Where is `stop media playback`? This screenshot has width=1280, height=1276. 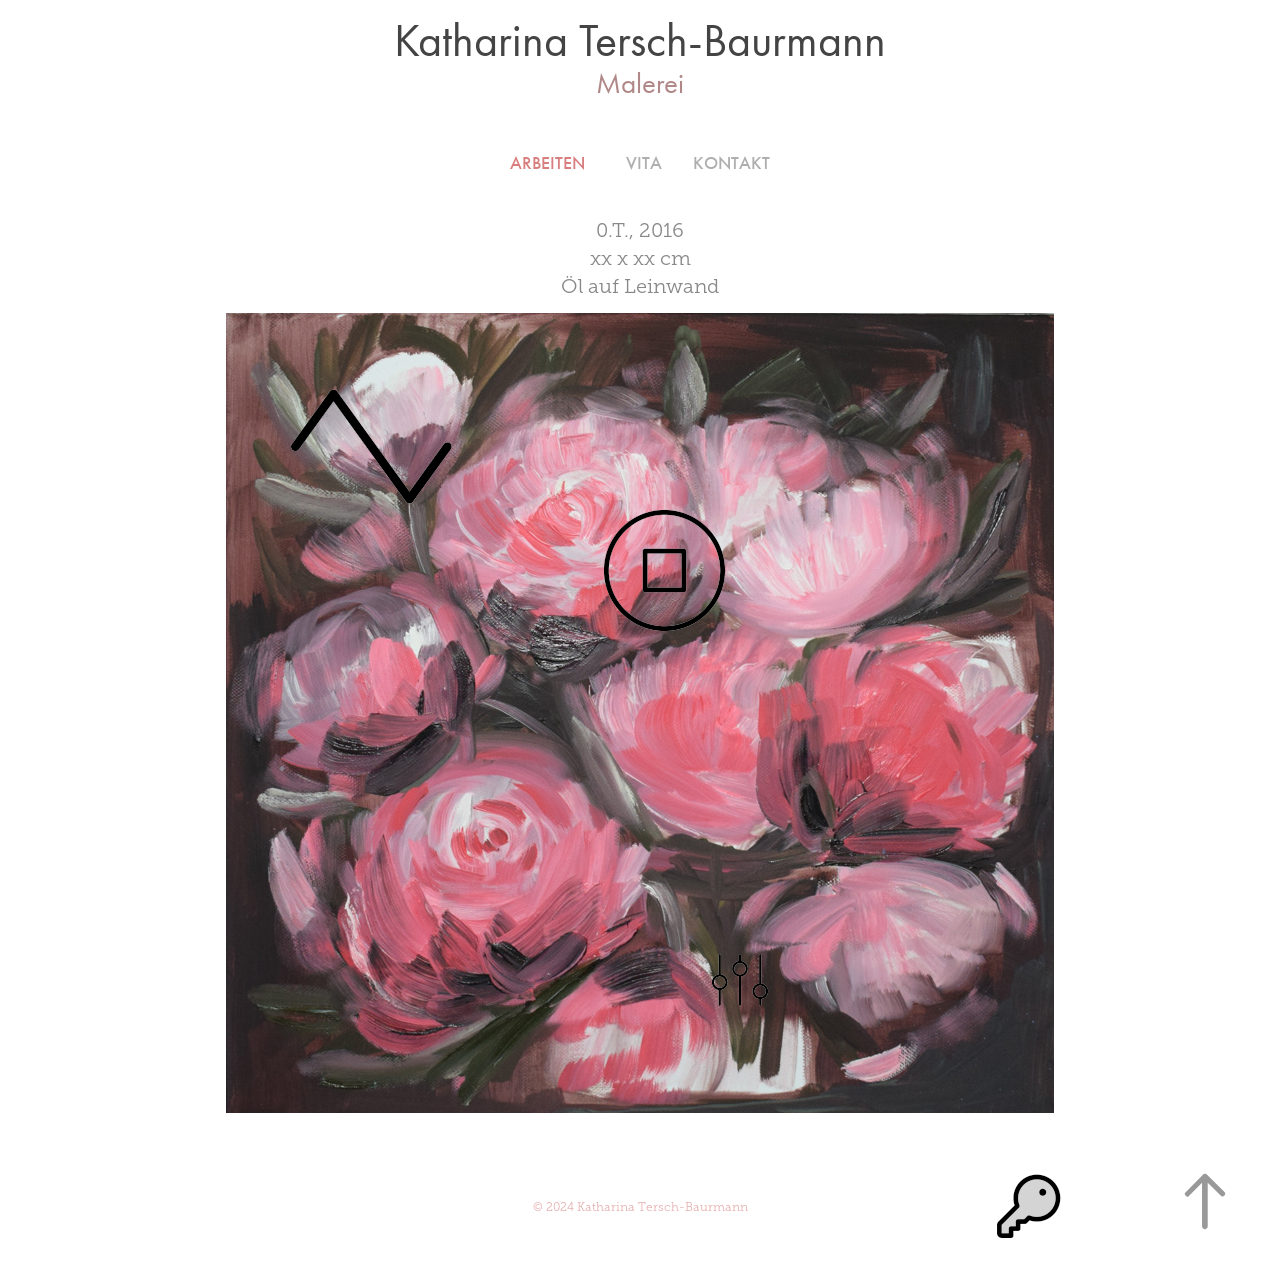
stop media playback is located at coordinates (664, 570).